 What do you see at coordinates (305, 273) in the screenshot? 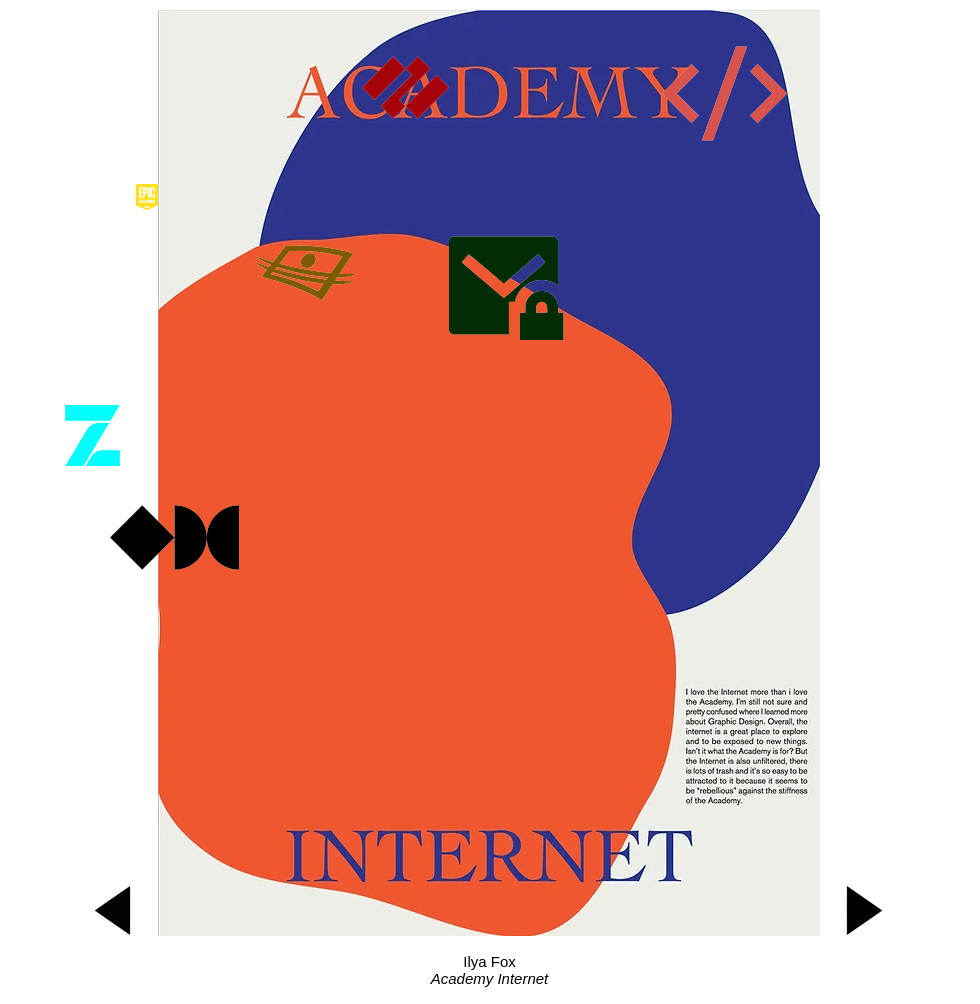
I see `visit Télé-Québec website or app` at bounding box center [305, 273].